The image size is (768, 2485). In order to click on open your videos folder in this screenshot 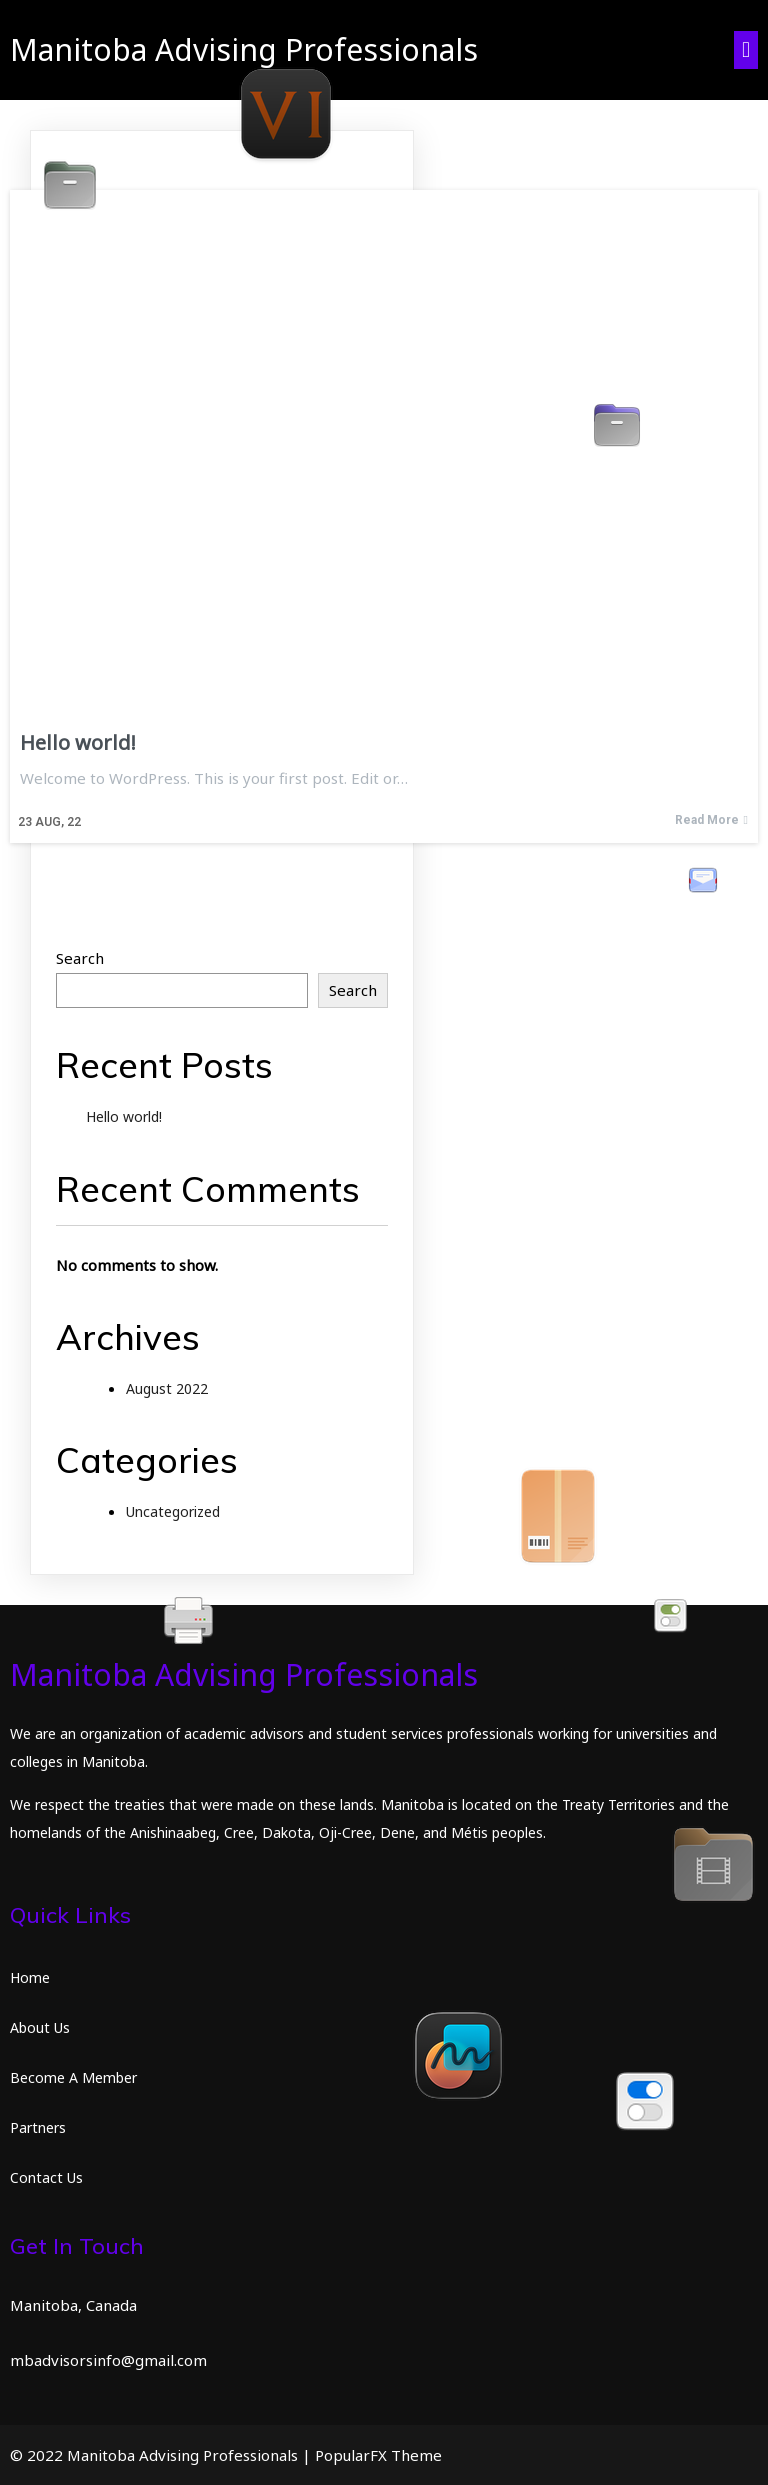, I will do `click(713, 1864)`.